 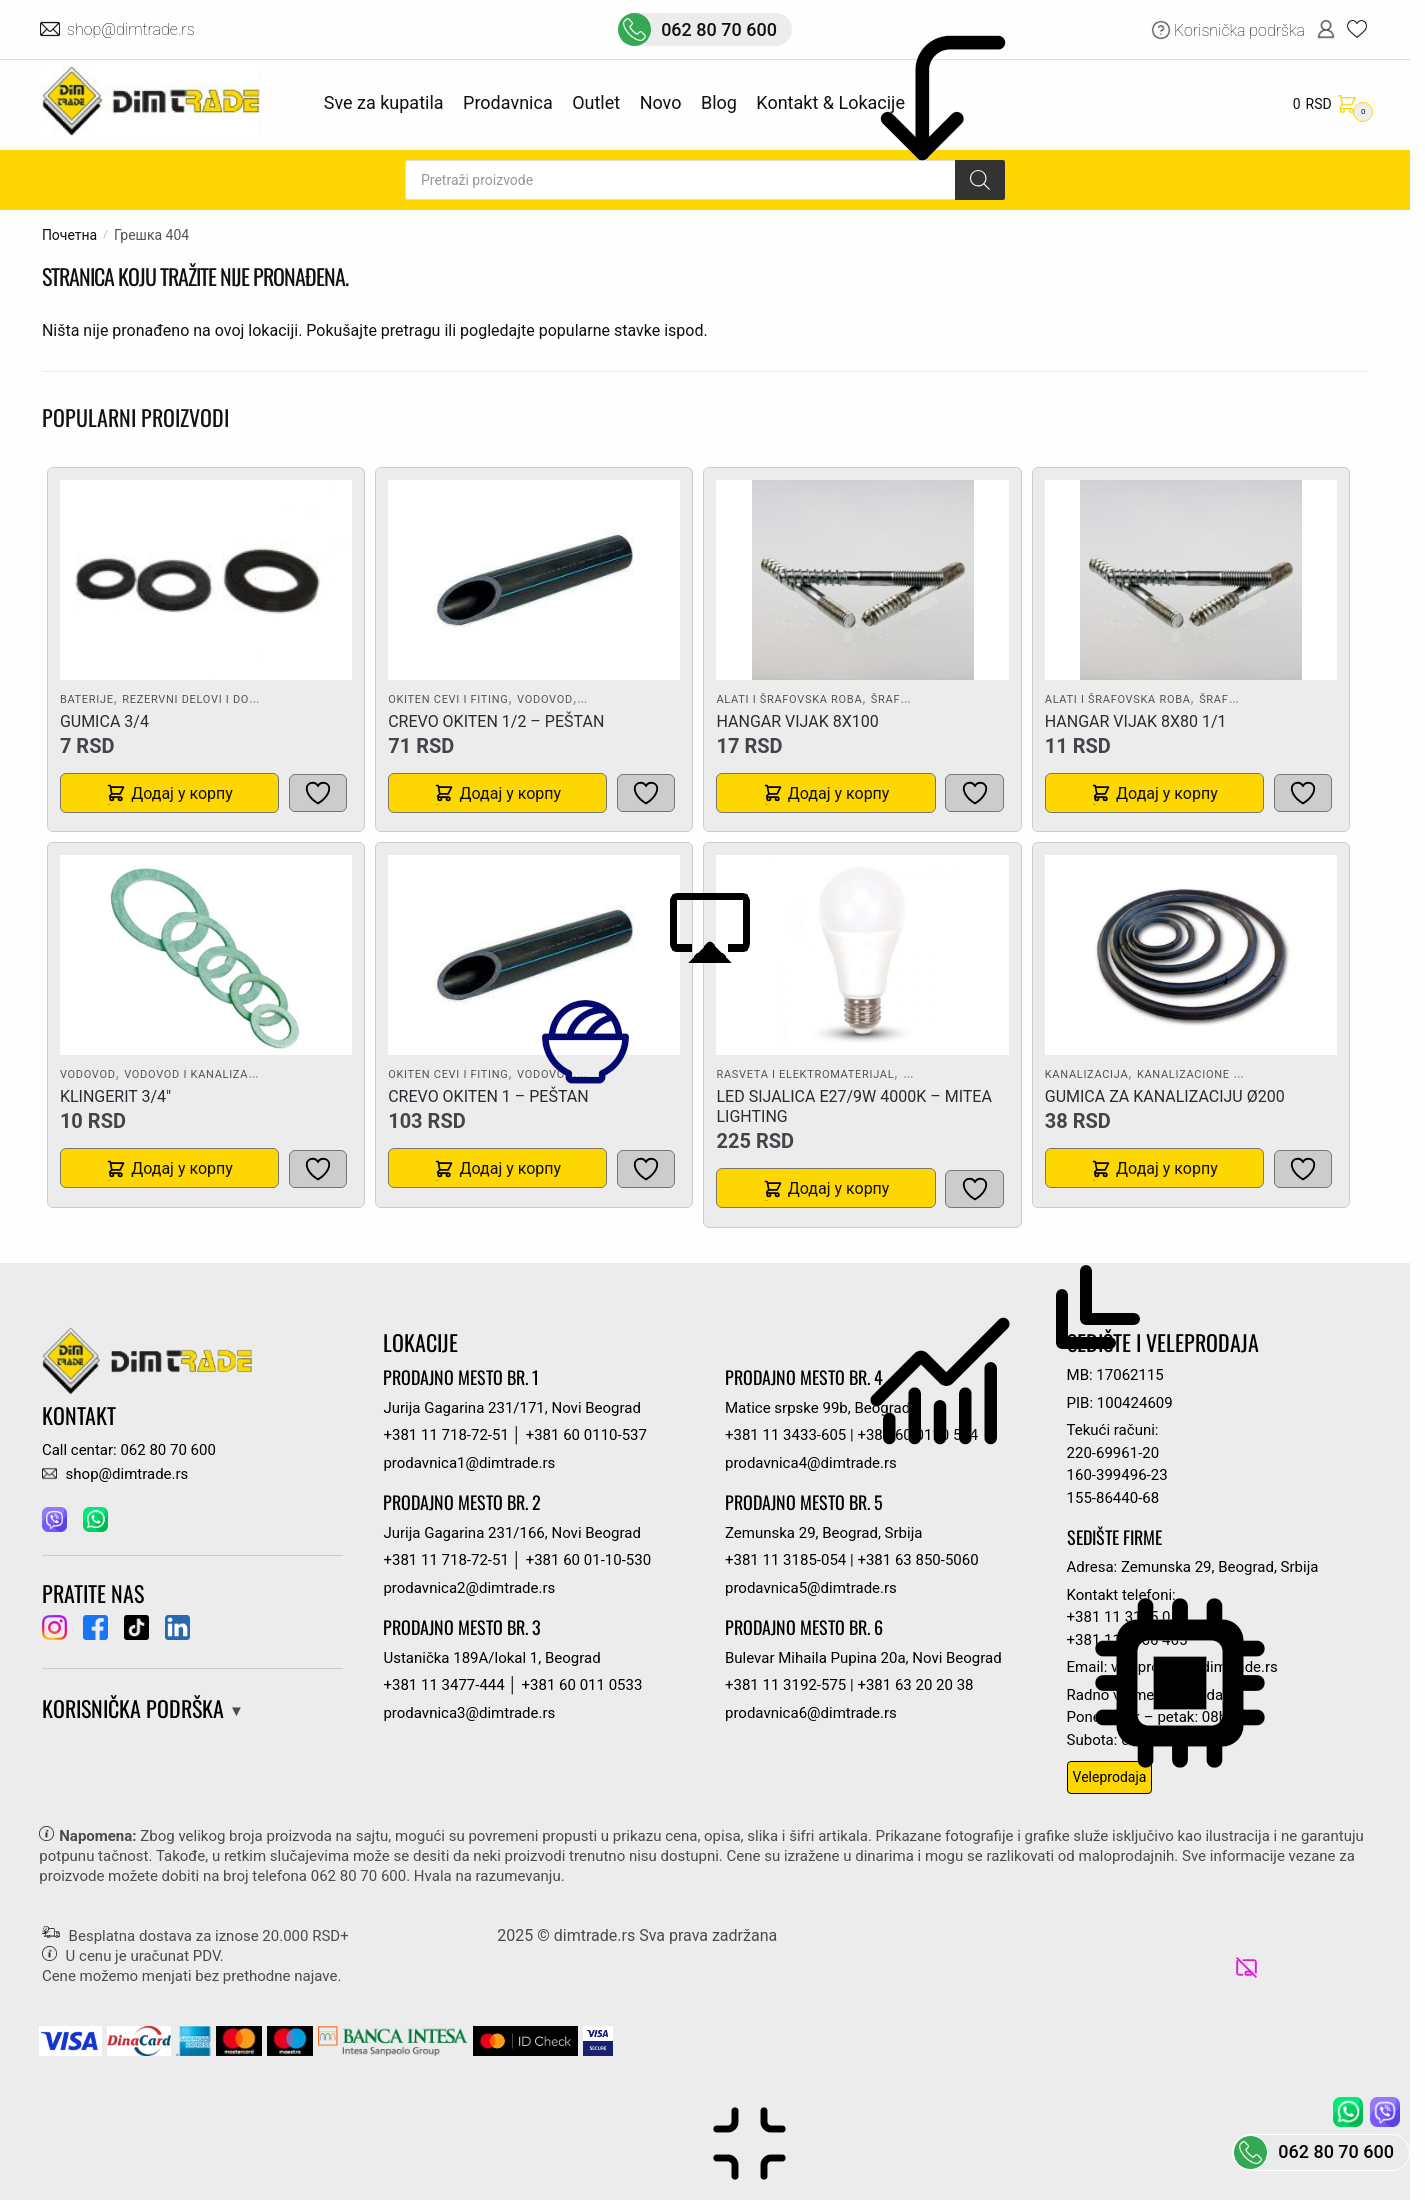 What do you see at coordinates (1092, 1313) in the screenshot?
I see `collapse or minimize to bottom-left corner` at bounding box center [1092, 1313].